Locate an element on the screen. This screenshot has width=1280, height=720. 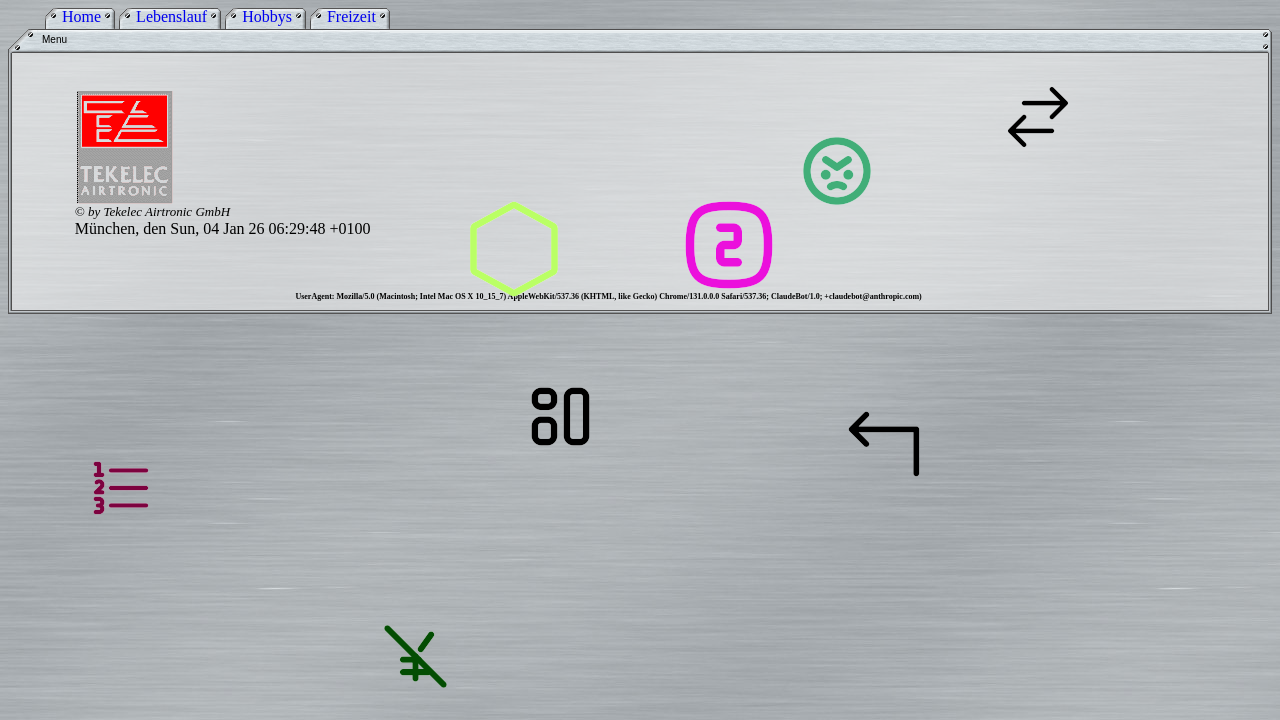
indicates a hexagonal shape or geometric element is located at coordinates (514, 249).